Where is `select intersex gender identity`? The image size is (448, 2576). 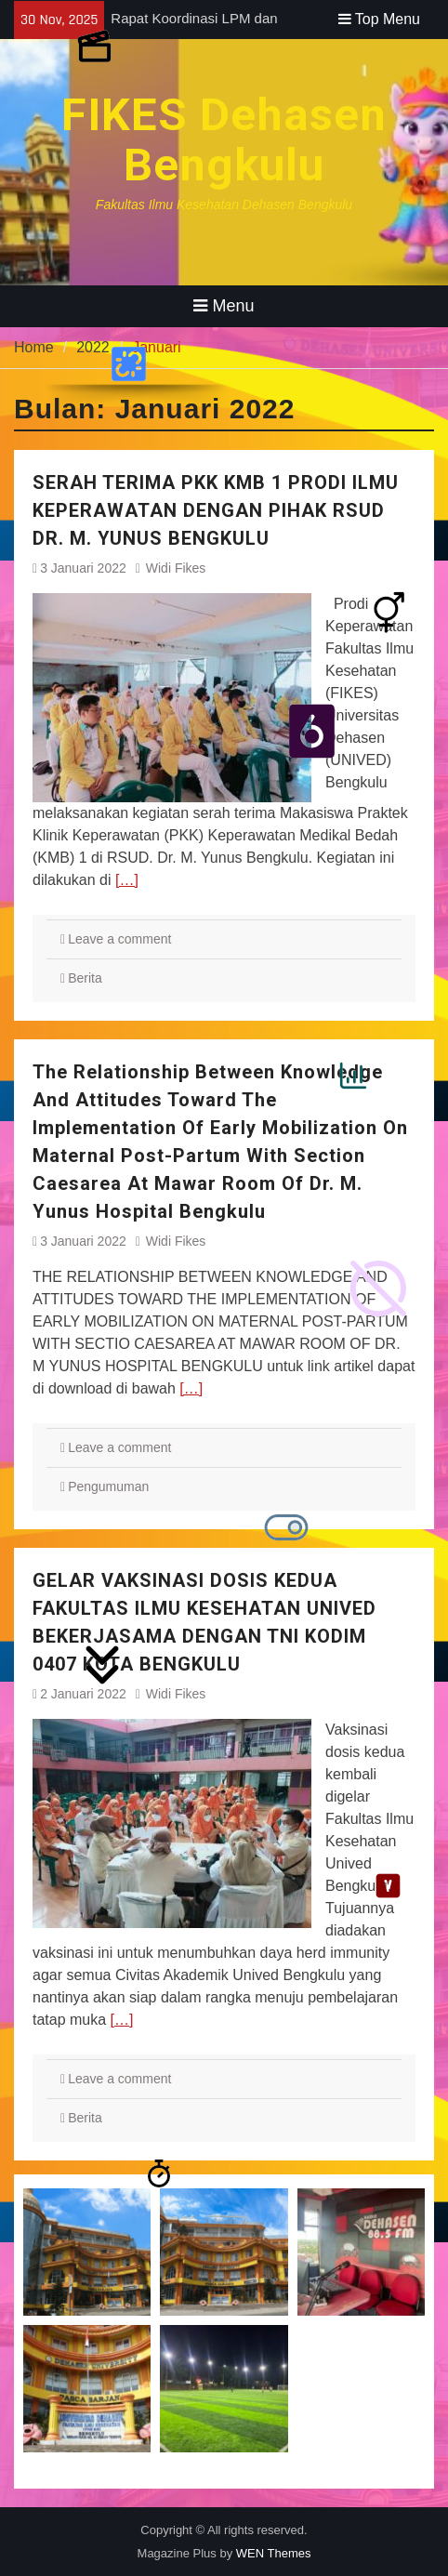
select intersex gender identity is located at coordinates (388, 612).